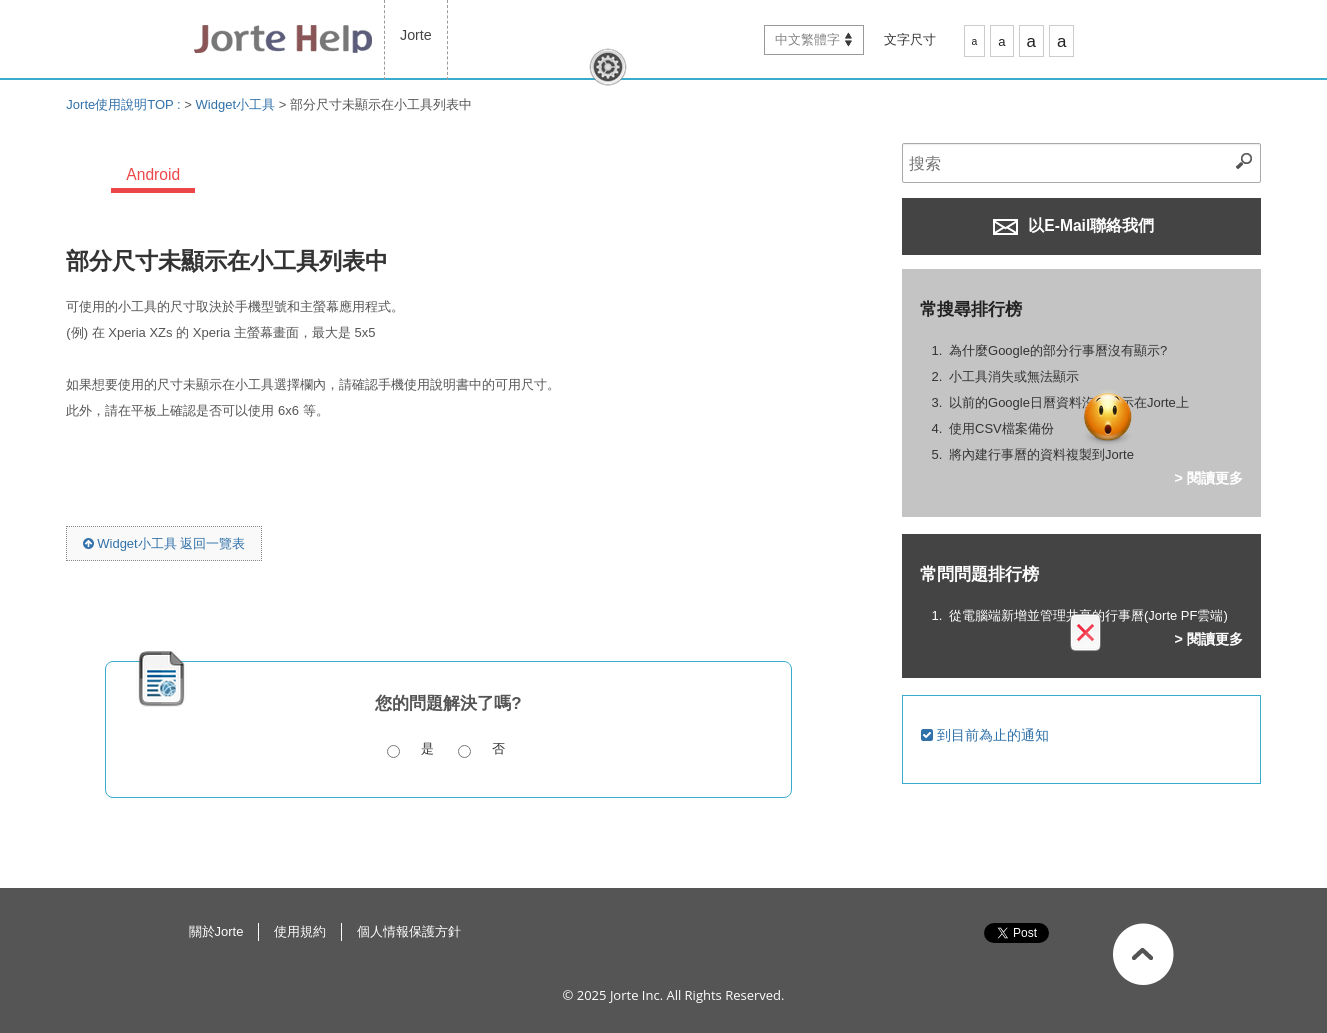  What do you see at coordinates (1108, 419) in the screenshot?
I see `indicates a surprising or unexpected event` at bounding box center [1108, 419].